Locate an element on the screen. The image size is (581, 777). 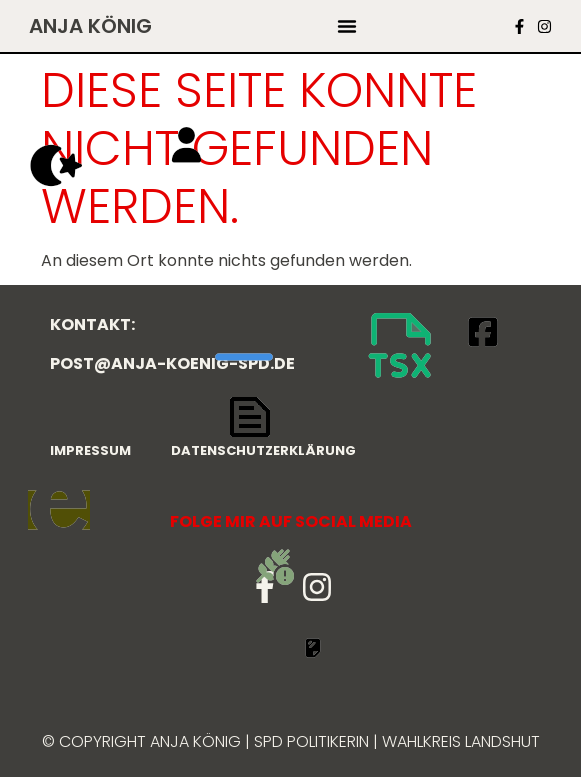
view your profile is located at coordinates (186, 144).